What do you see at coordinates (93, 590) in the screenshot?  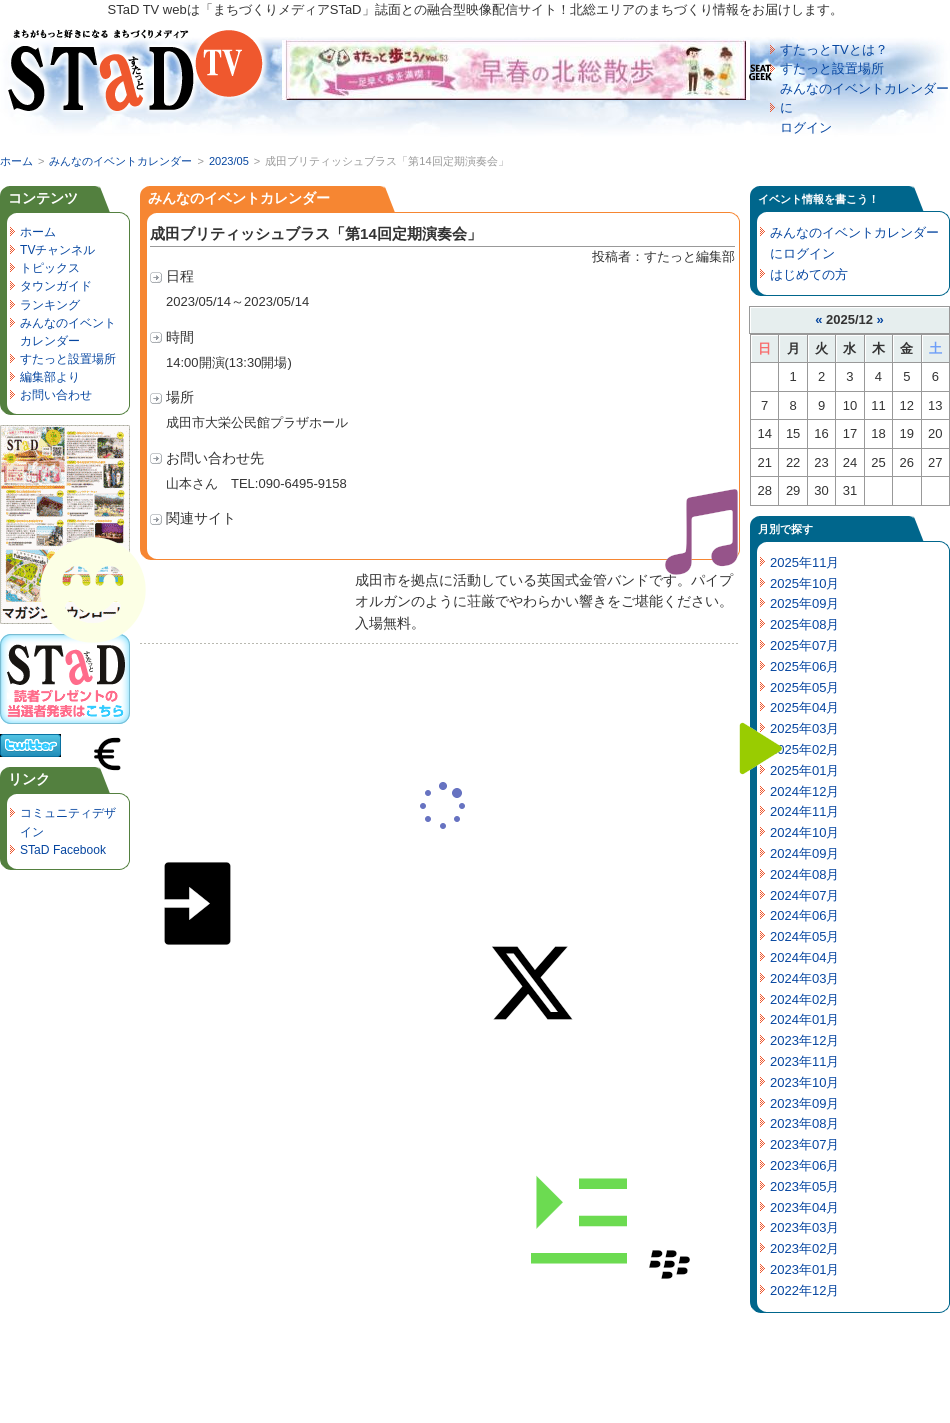 I see `add a positive reaction or emoji` at bounding box center [93, 590].